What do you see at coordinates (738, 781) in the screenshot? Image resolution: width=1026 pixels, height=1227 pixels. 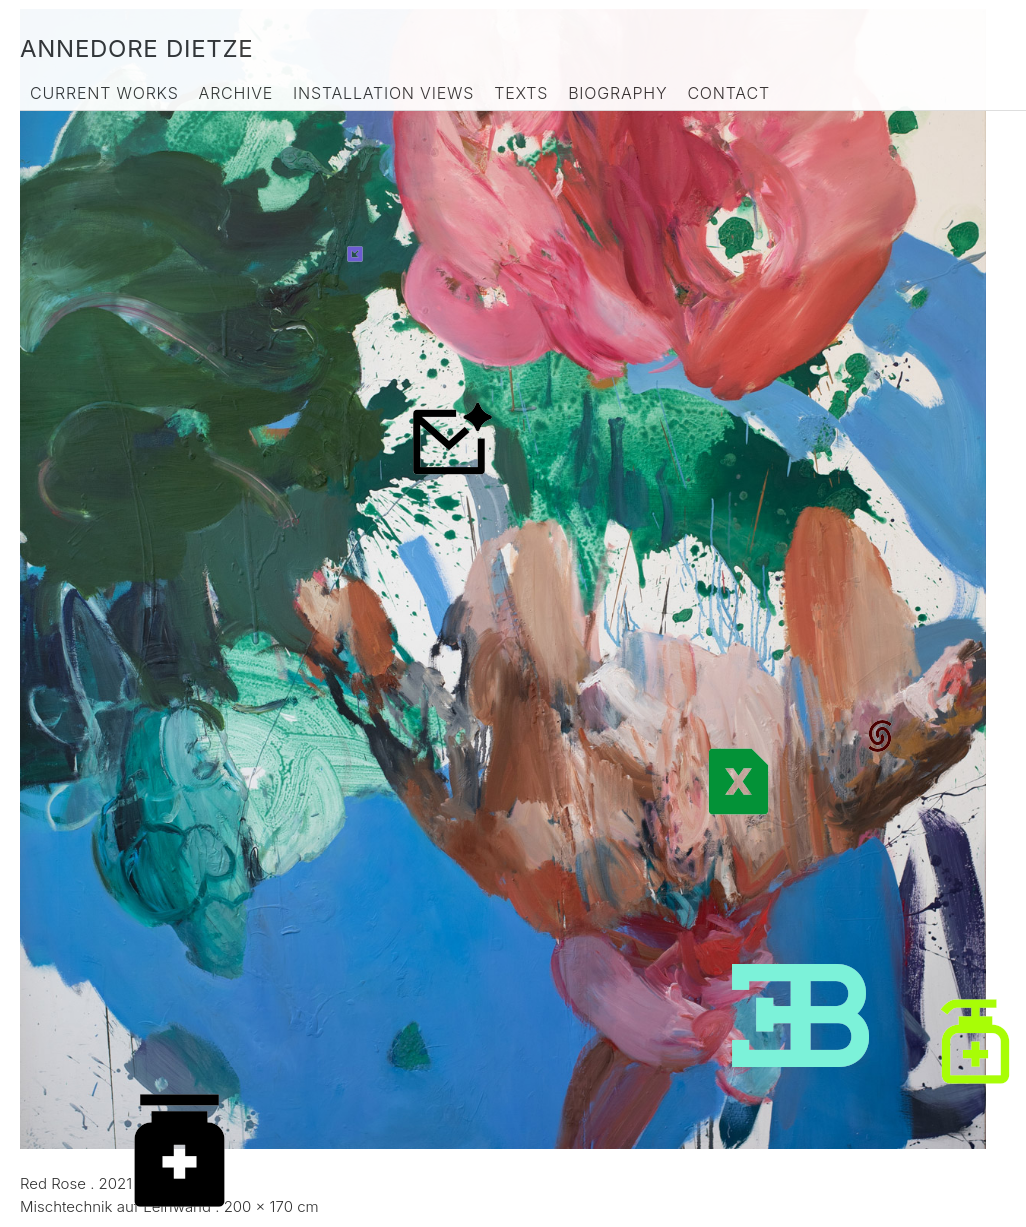 I see `open an excel spreadsheet file` at bounding box center [738, 781].